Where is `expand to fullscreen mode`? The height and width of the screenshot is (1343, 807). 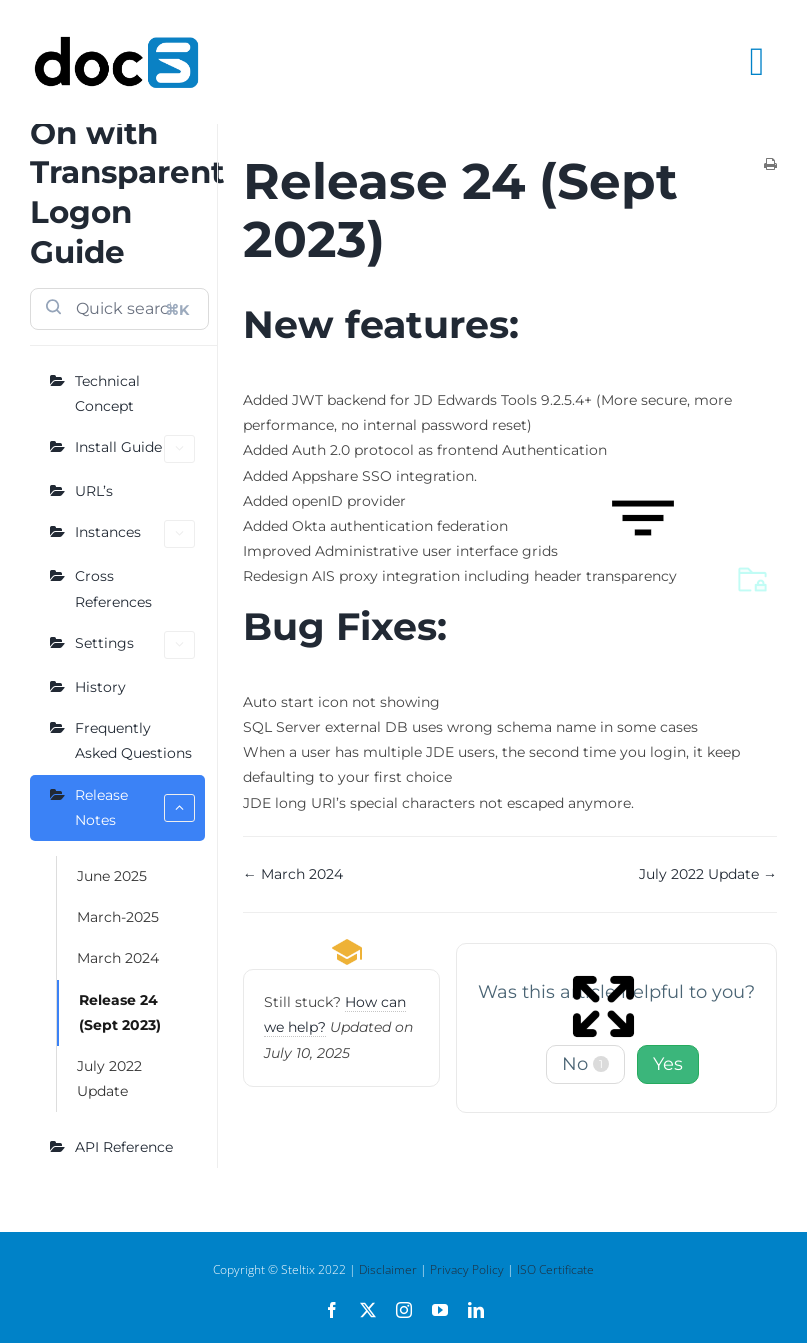
expand to fullscreen mode is located at coordinates (603, 1006).